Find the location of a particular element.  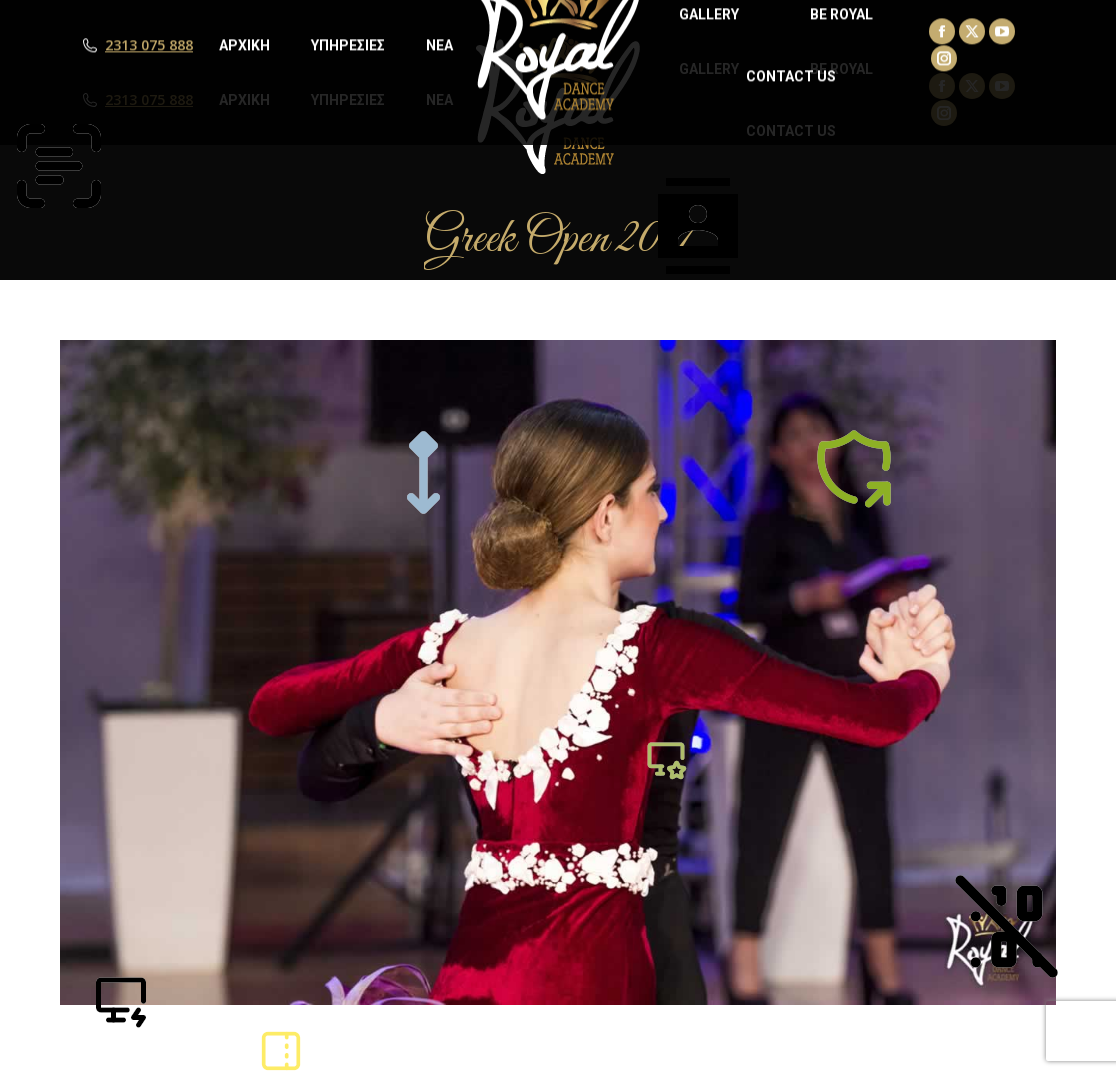

move item down in a list or queue is located at coordinates (423, 472).